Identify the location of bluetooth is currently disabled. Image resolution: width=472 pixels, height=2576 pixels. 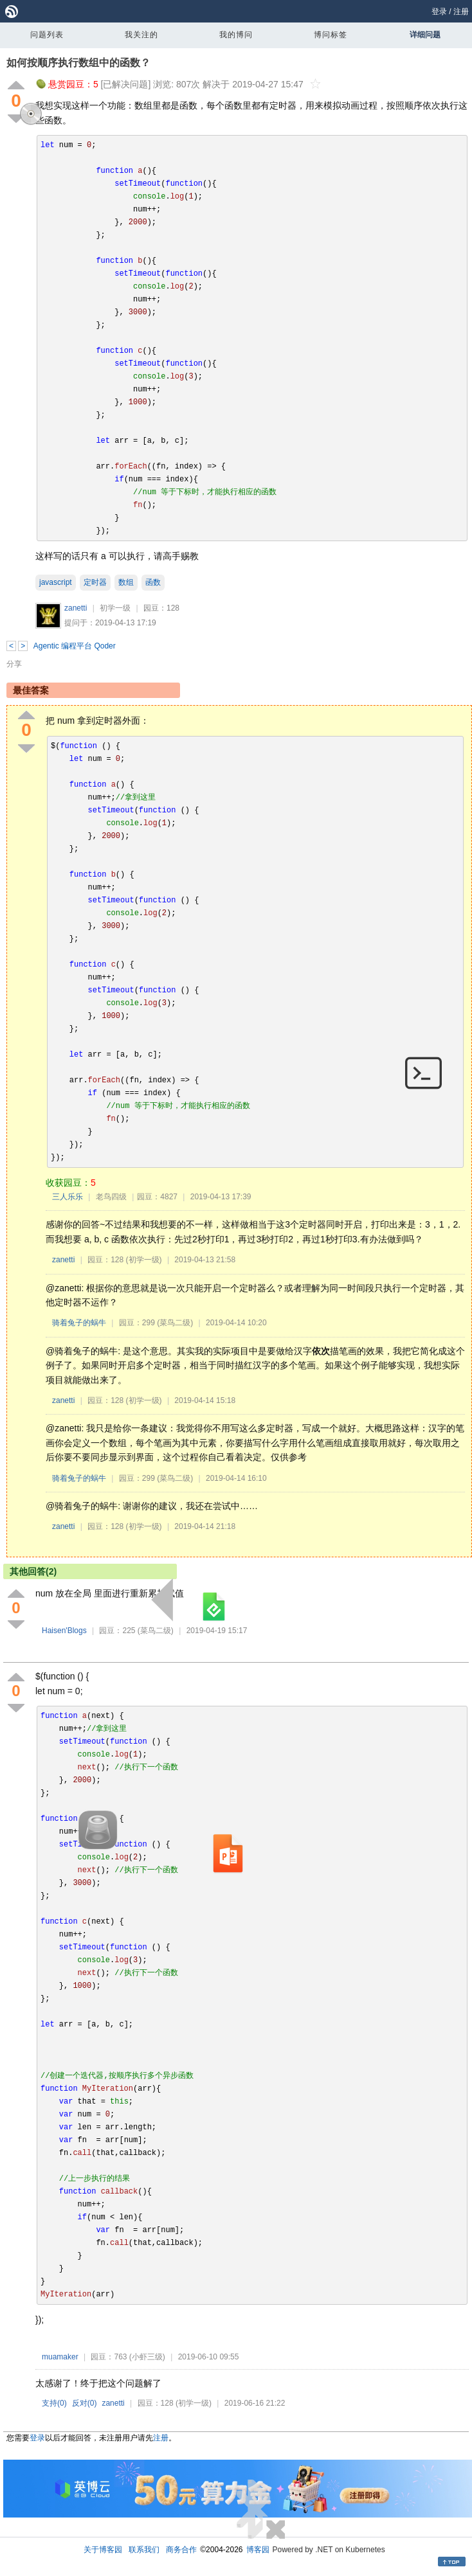
(255, 2509).